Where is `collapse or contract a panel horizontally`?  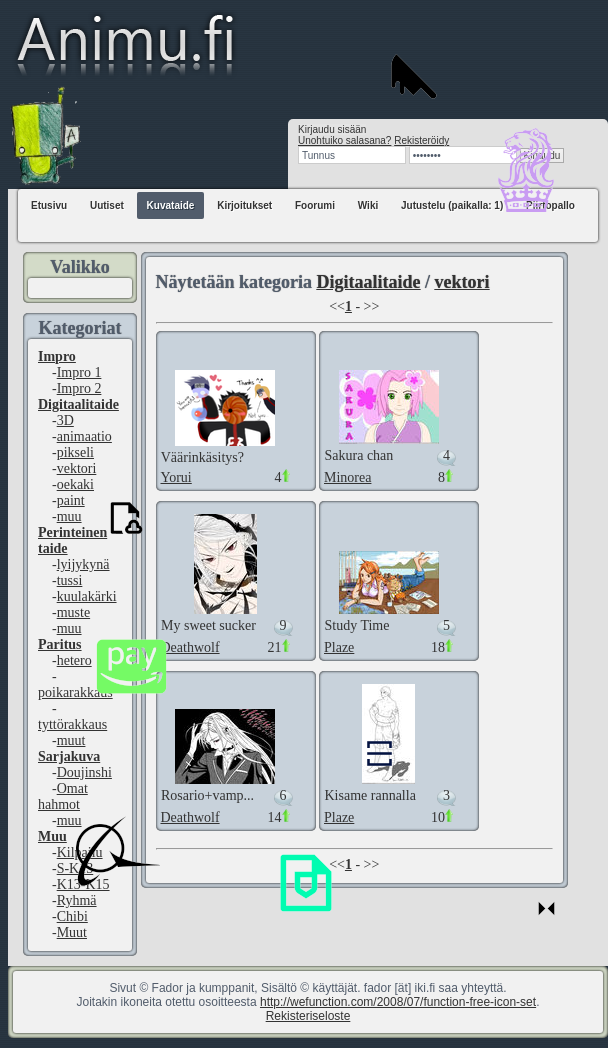
collapse or contract a panel horizontally is located at coordinates (546, 908).